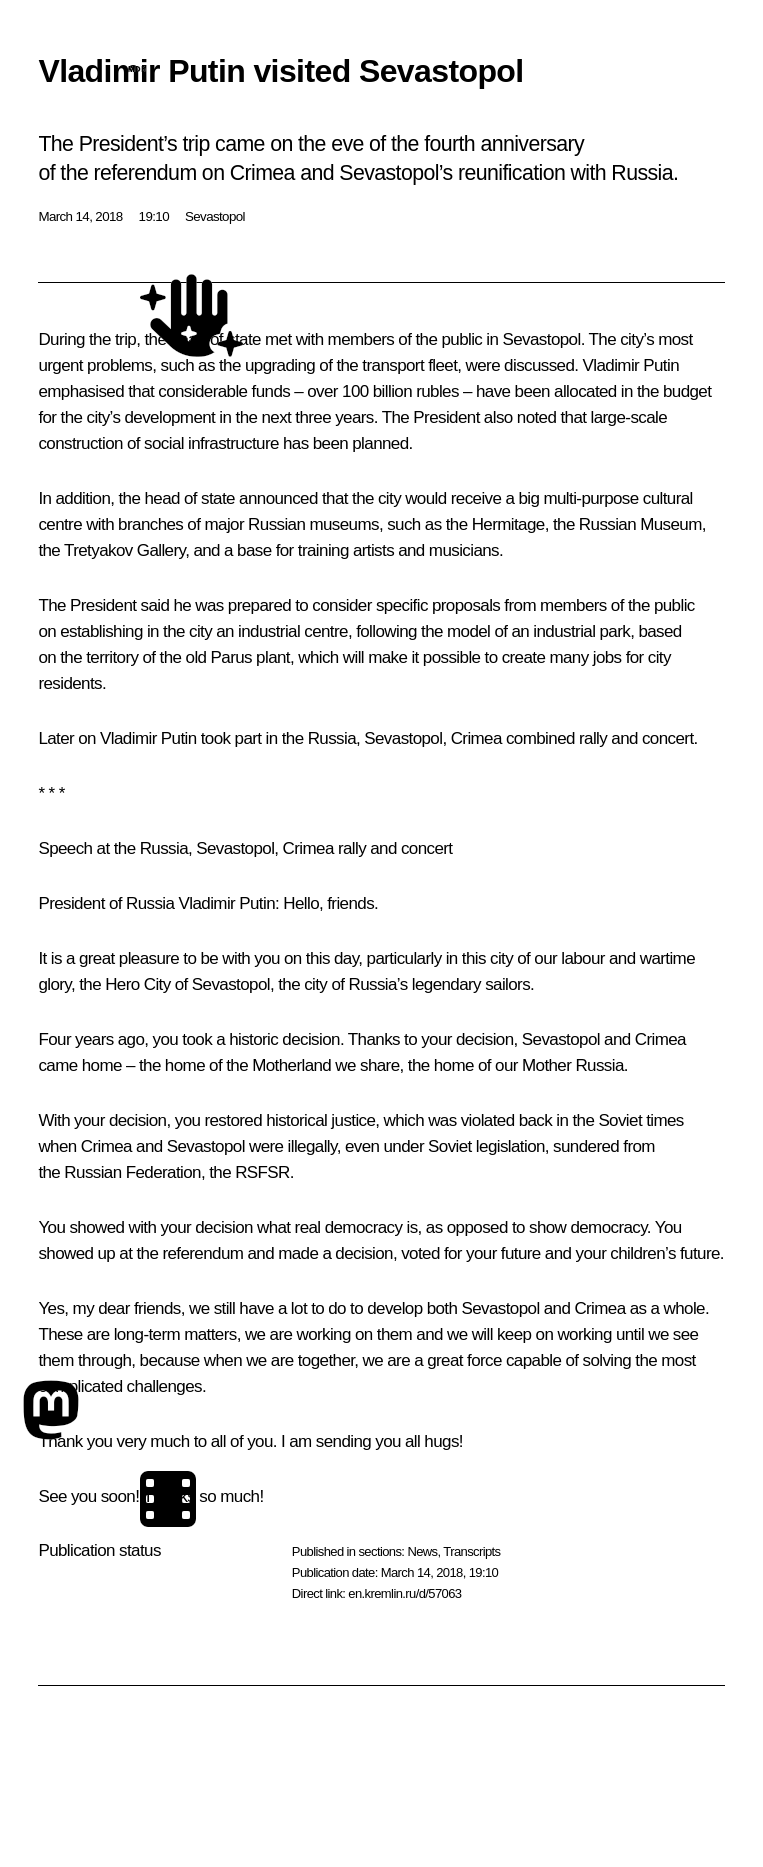  I want to click on MDBootstrap brand logo, so click(137, 69).